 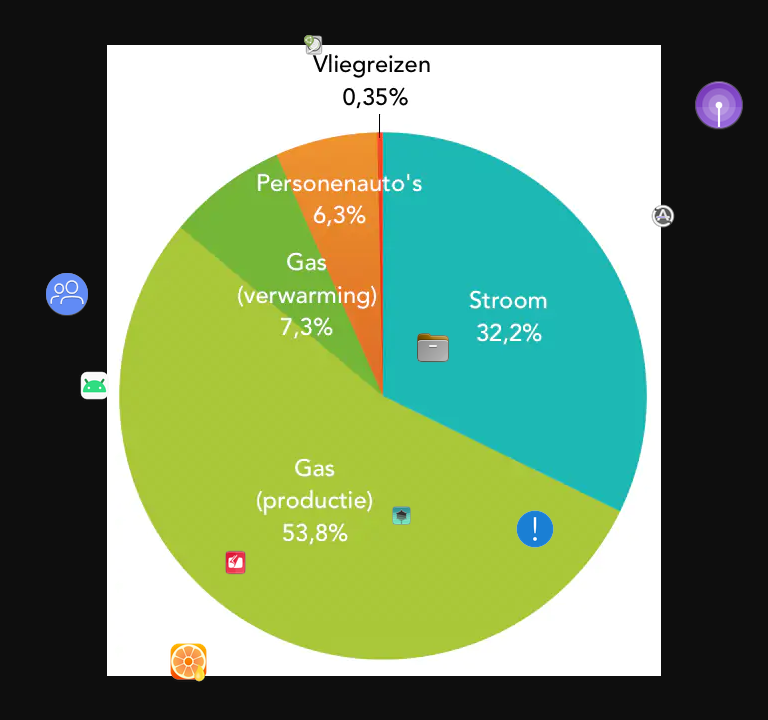 What do you see at coordinates (433, 347) in the screenshot?
I see `open file manager application` at bounding box center [433, 347].